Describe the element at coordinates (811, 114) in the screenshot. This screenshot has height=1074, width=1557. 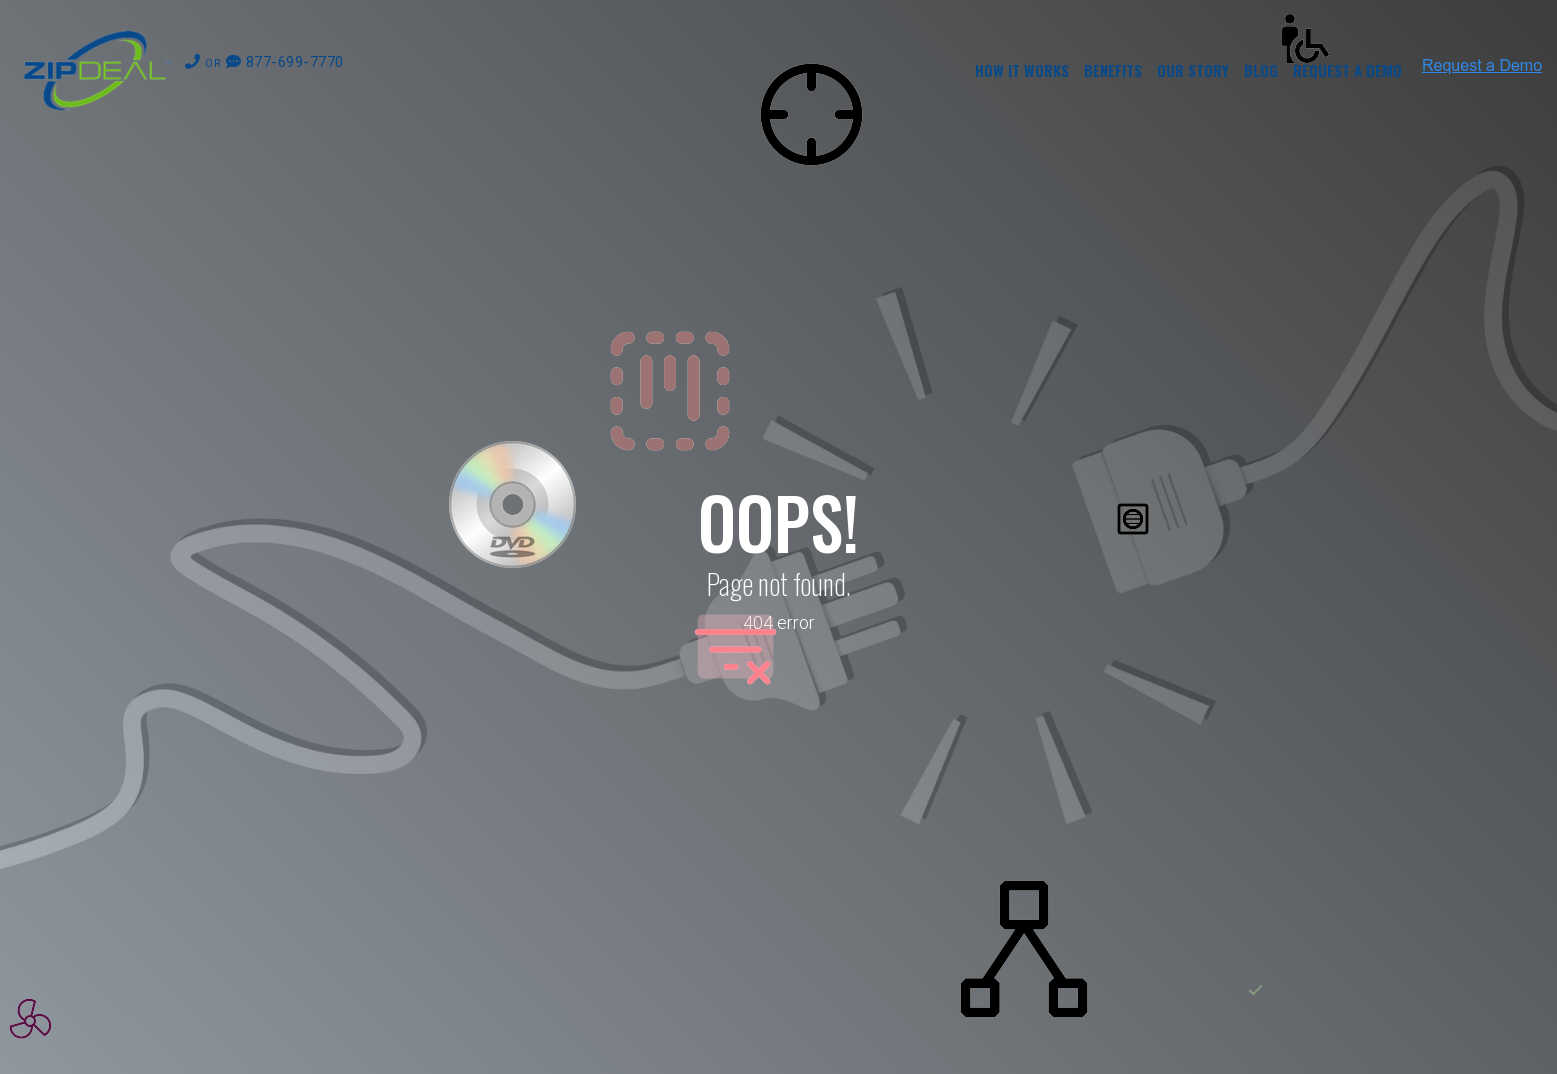
I see `center map on current location` at that location.